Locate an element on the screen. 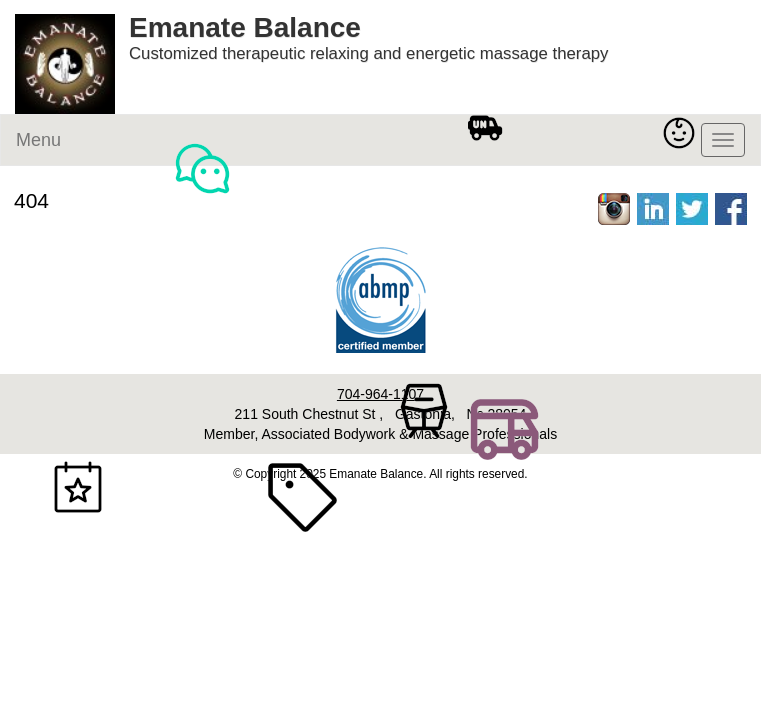 Image resolution: width=761 pixels, height=720 pixels. browse camper or RV rentals is located at coordinates (504, 429).